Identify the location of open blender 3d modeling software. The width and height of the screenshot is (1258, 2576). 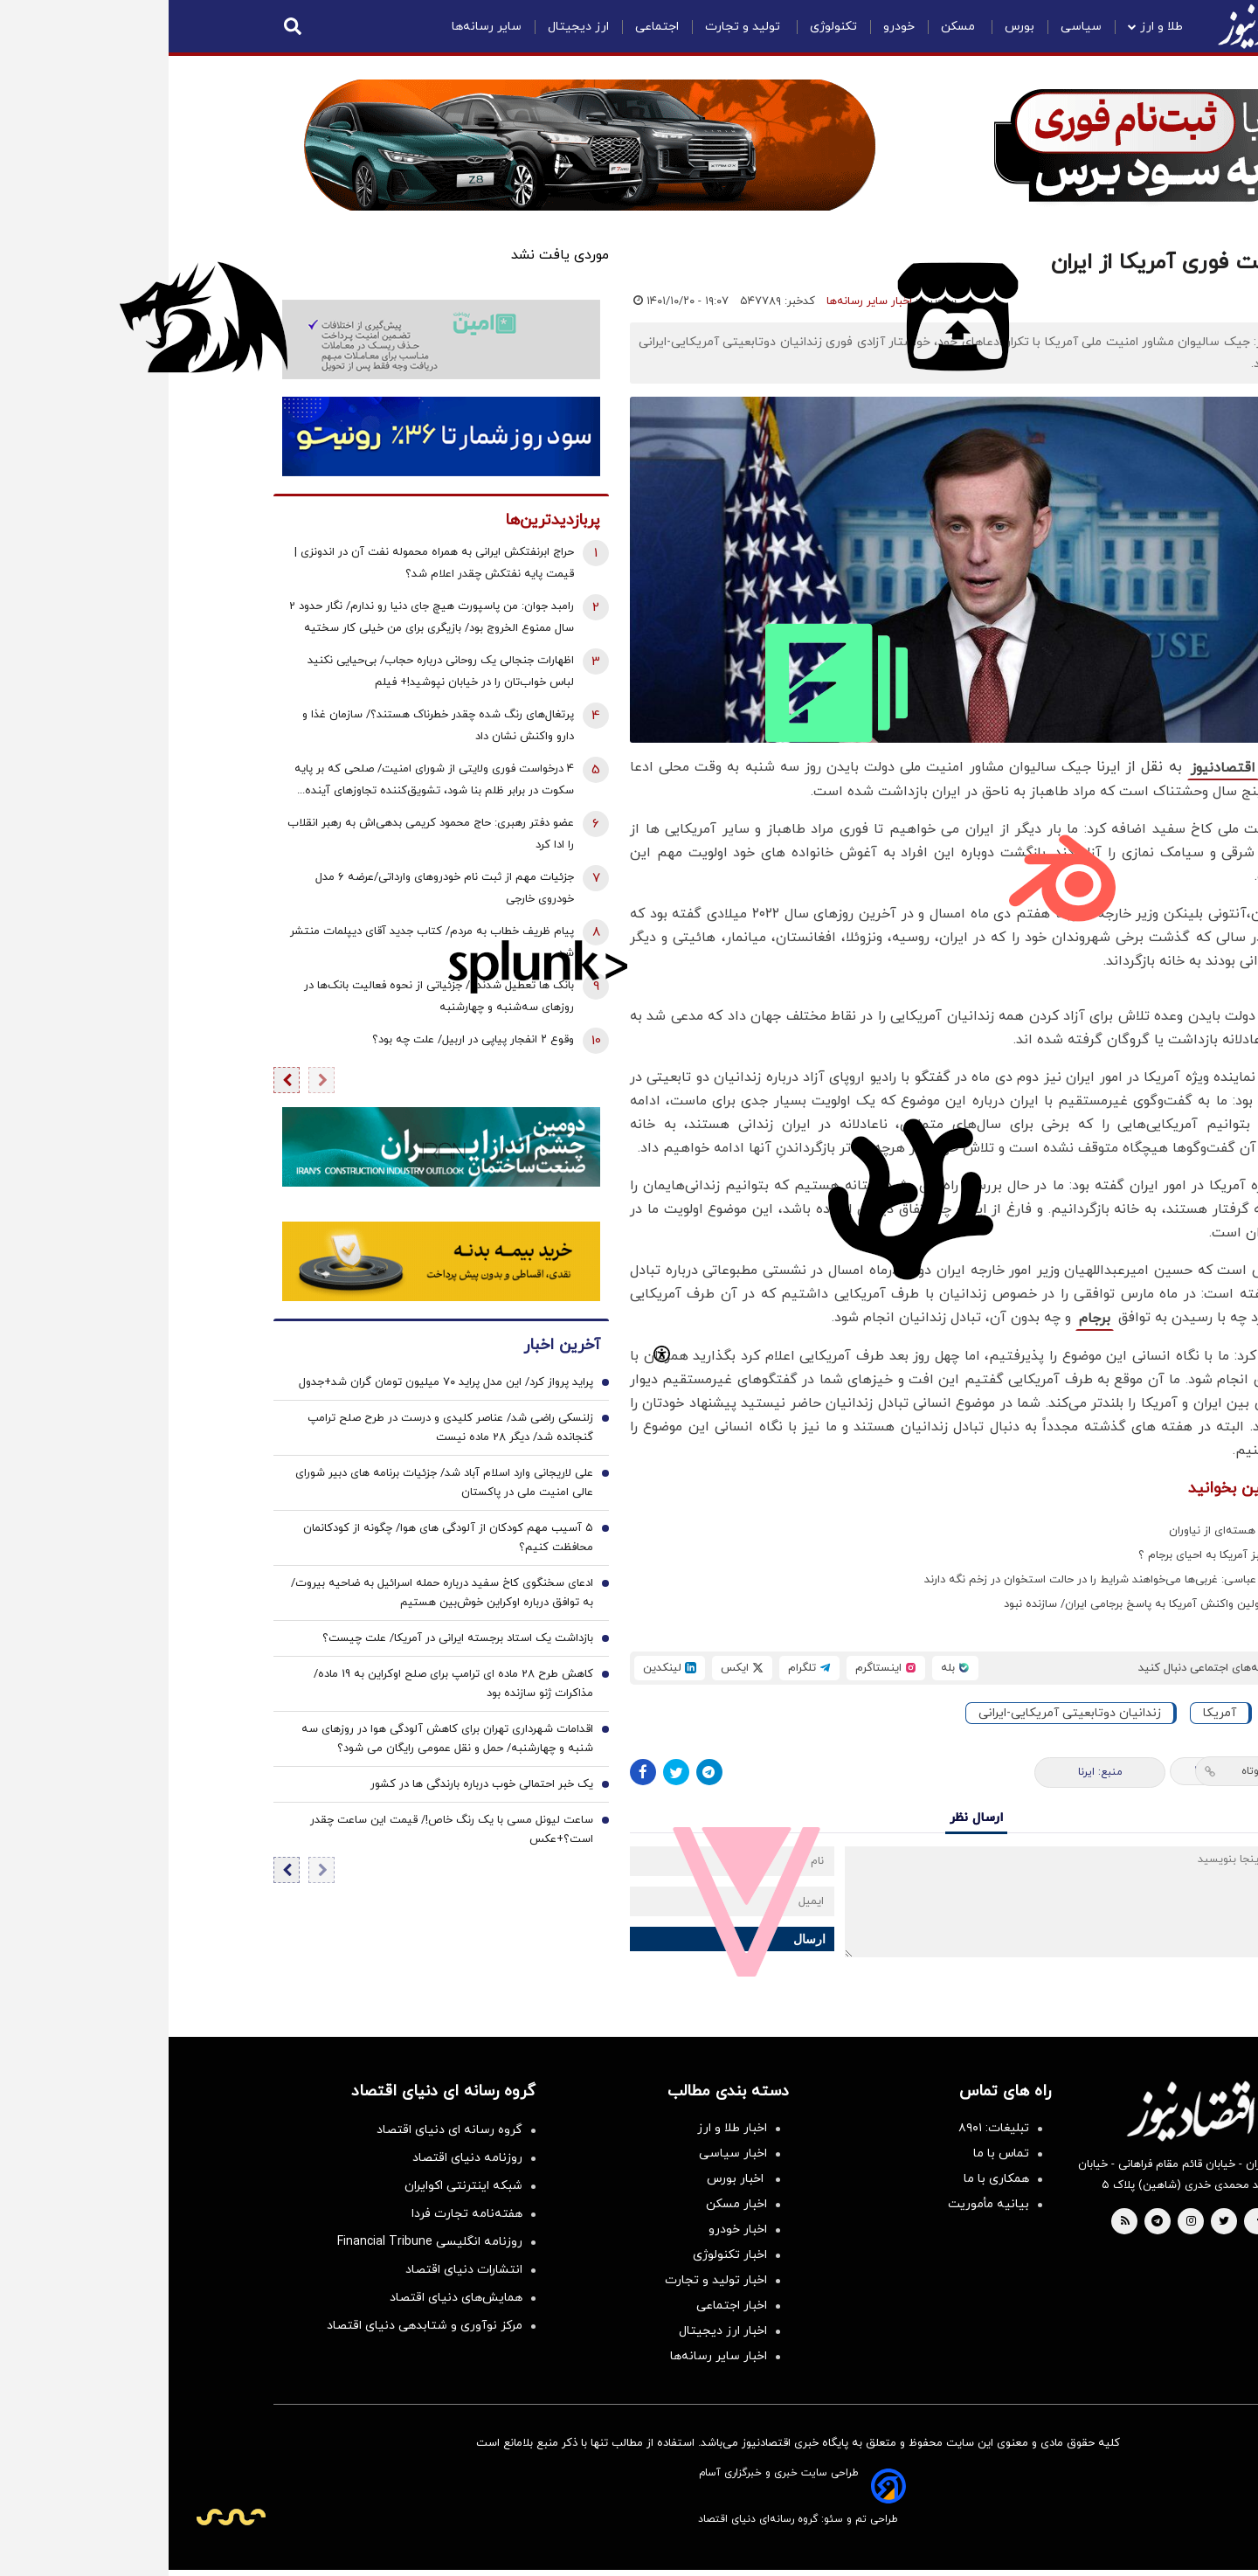
(1062, 878).